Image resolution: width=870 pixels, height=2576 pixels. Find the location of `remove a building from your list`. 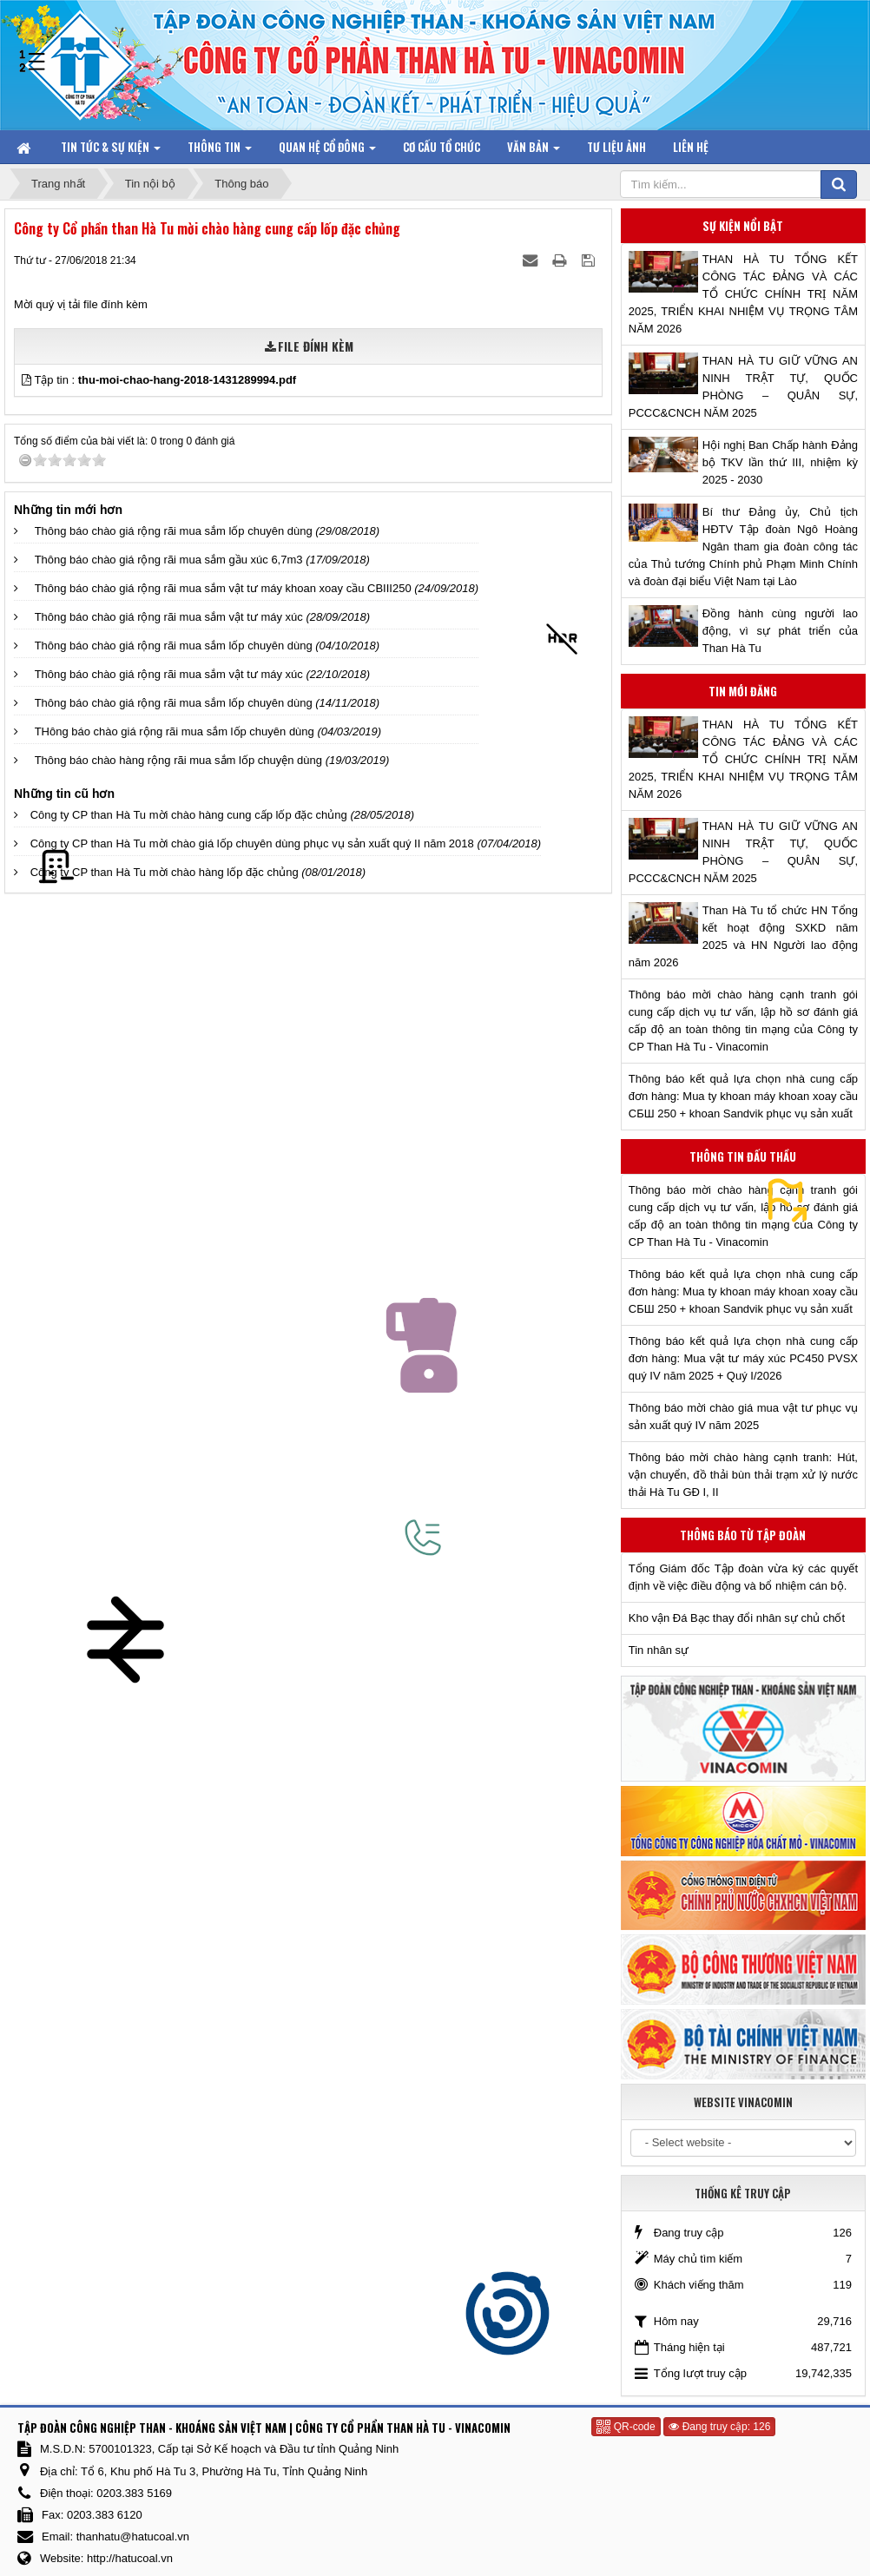

remove a building from your list is located at coordinates (56, 866).